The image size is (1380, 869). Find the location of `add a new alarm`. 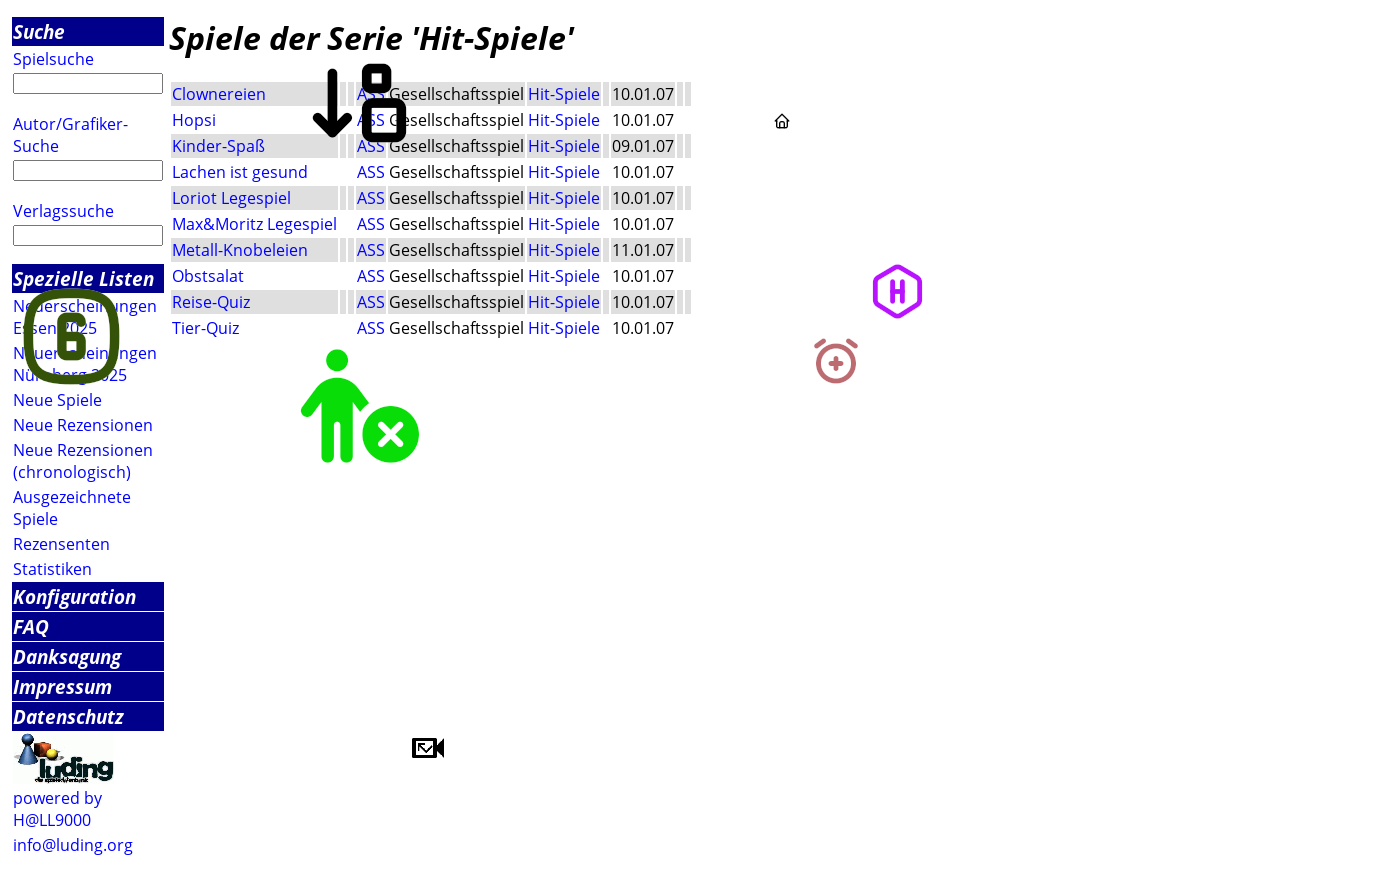

add a new alarm is located at coordinates (836, 361).